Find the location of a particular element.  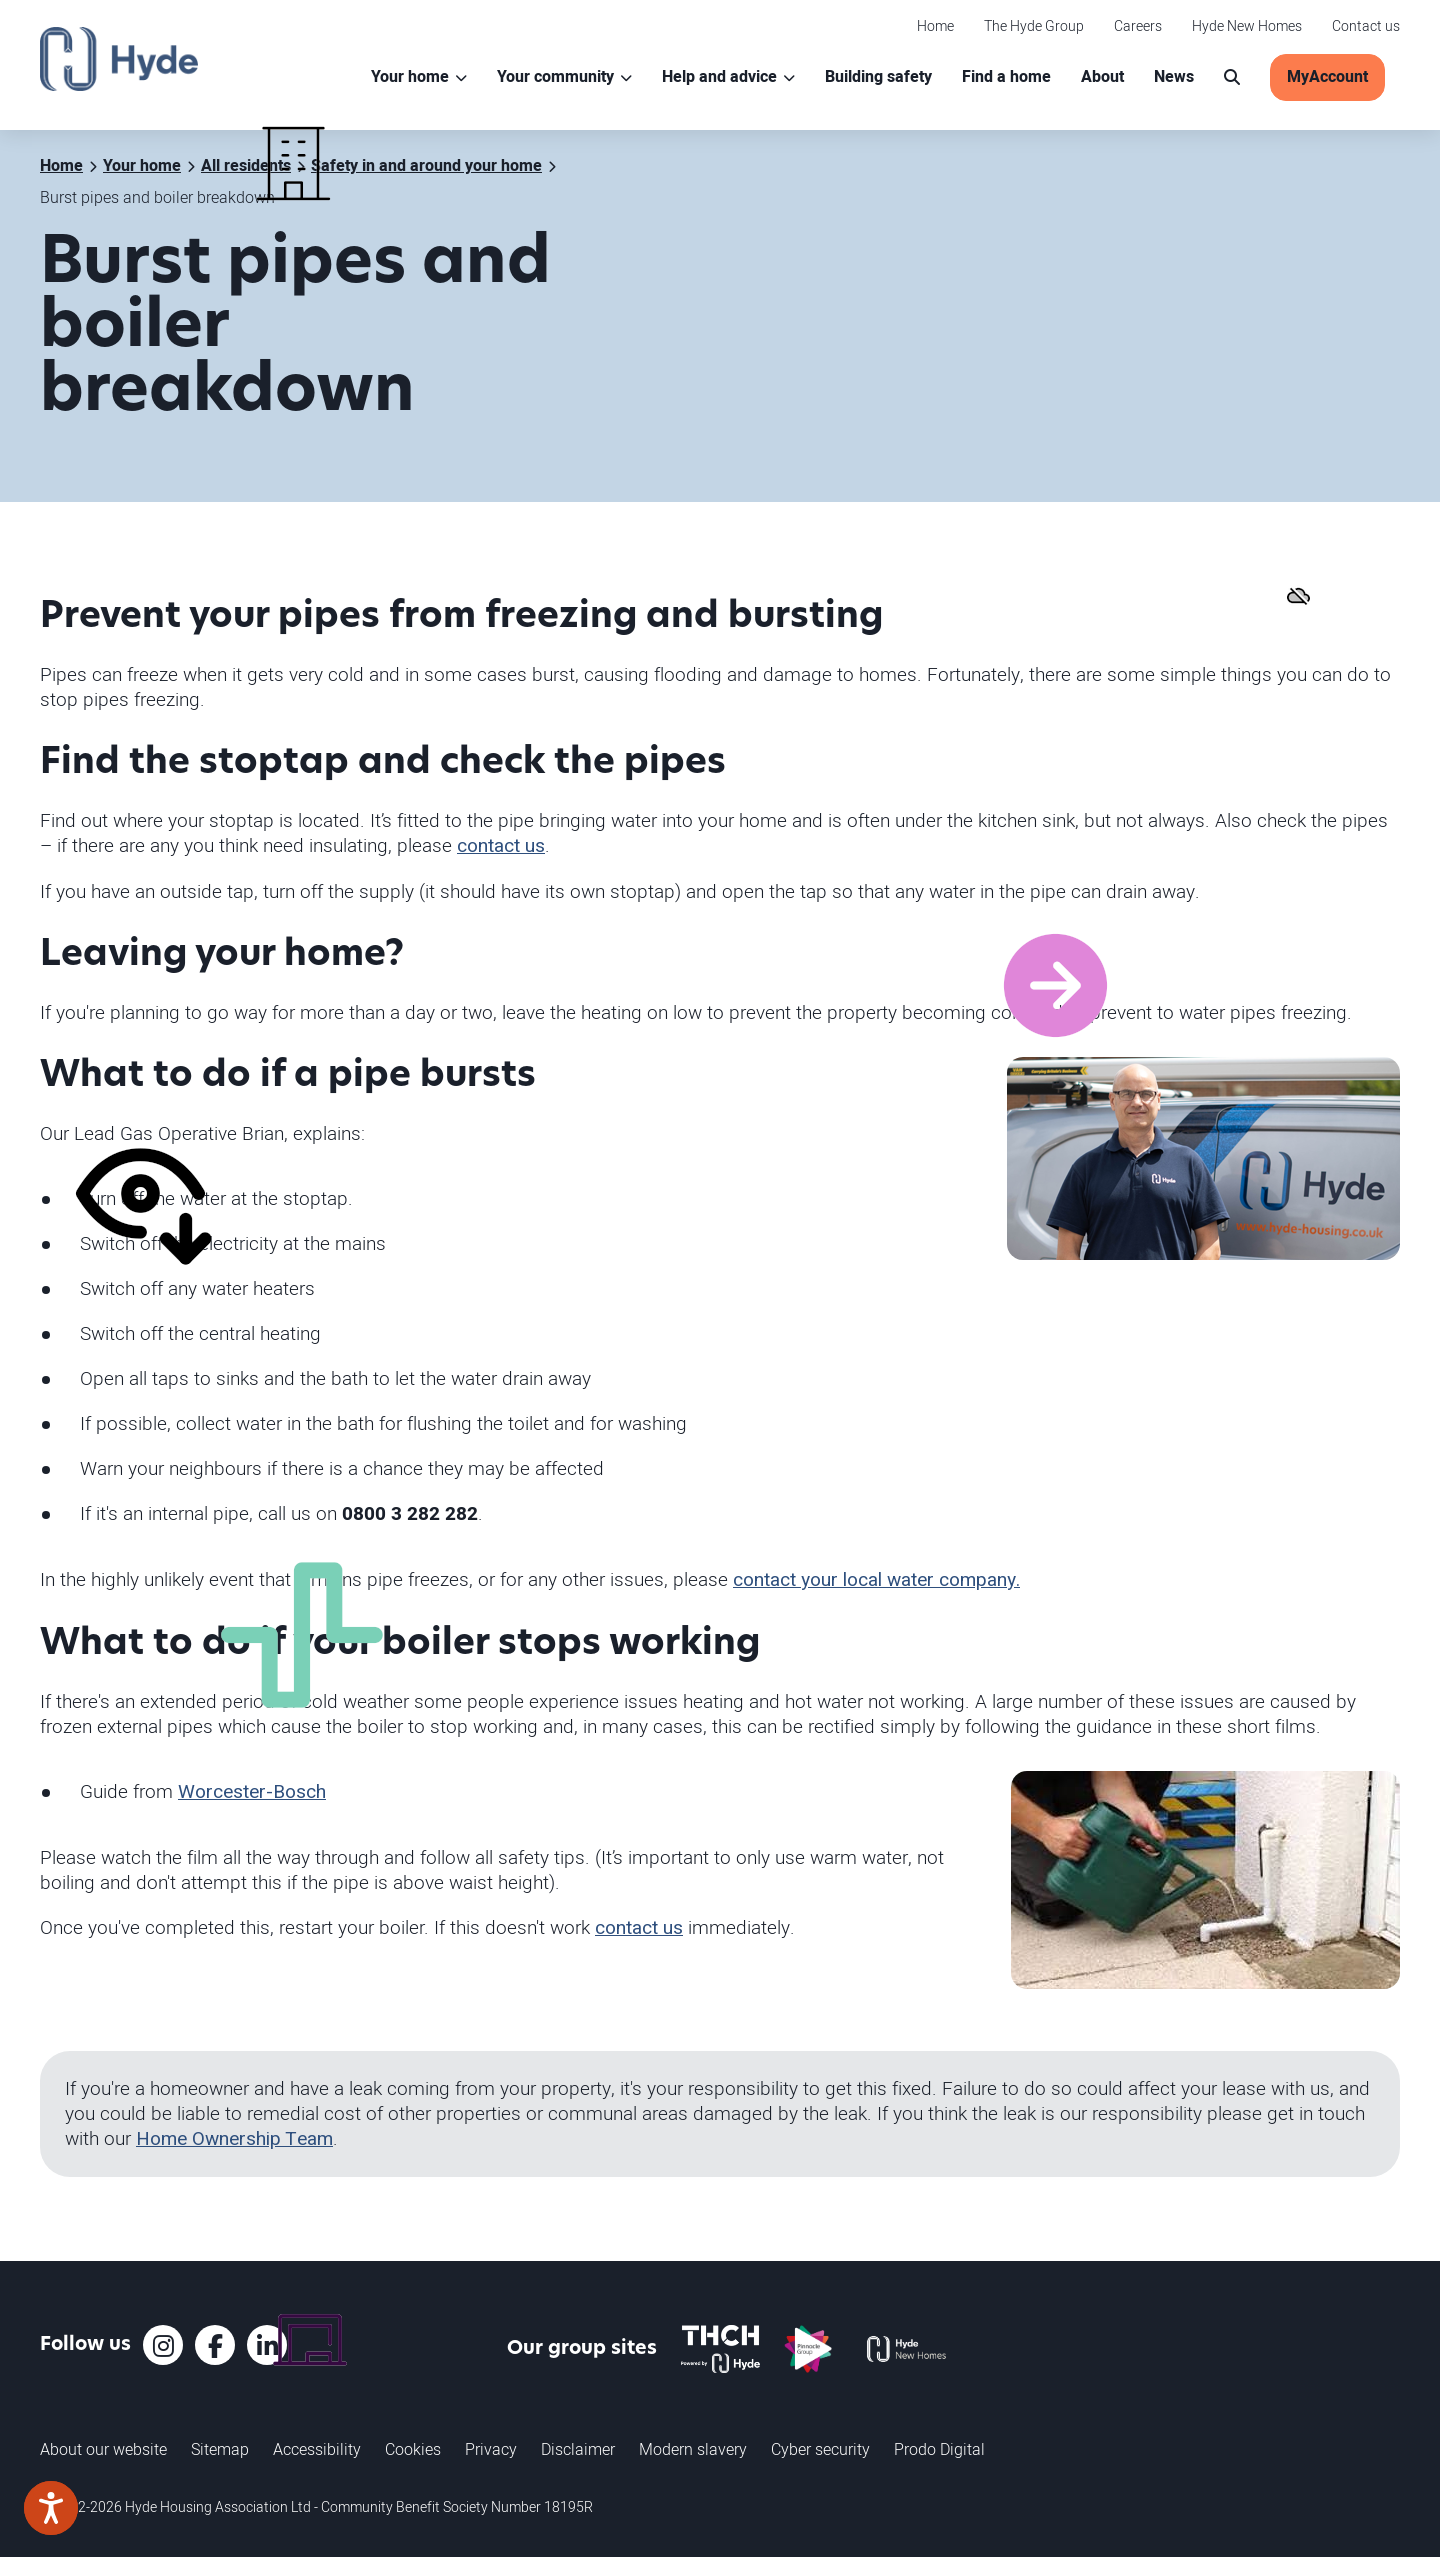

open whiteboard or presentation mode is located at coordinates (310, 2341).